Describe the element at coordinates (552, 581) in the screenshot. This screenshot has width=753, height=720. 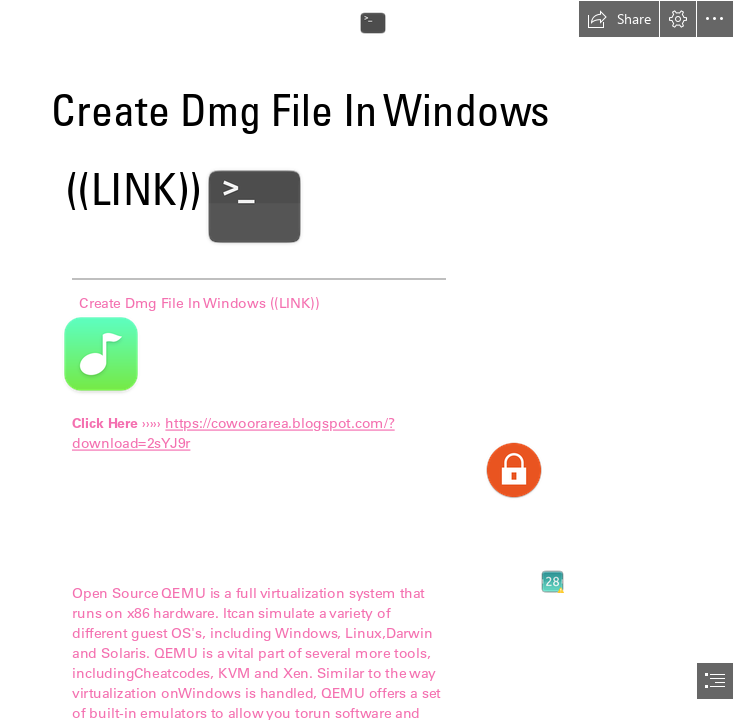
I see `indicates an upcoming appointment or event` at that location.